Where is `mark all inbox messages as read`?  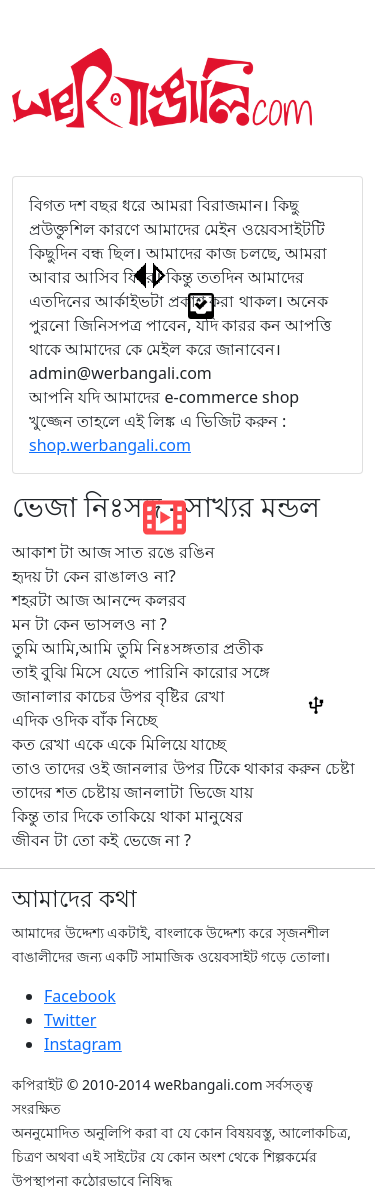 mark all inbox messages as read is located at coordinates (201, 306).